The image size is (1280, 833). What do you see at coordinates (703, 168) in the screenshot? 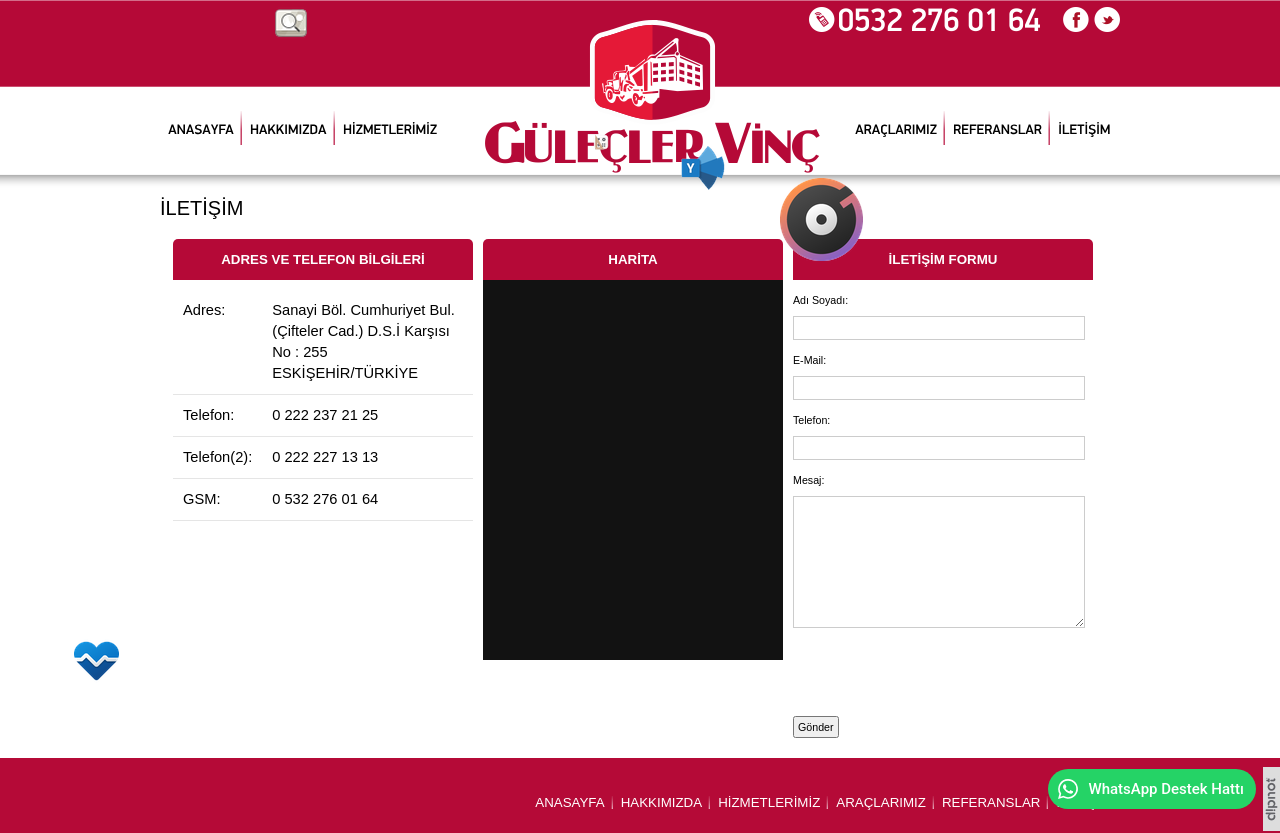
I see `open Microsoft Yammer app` at bounding box center [703, 168].